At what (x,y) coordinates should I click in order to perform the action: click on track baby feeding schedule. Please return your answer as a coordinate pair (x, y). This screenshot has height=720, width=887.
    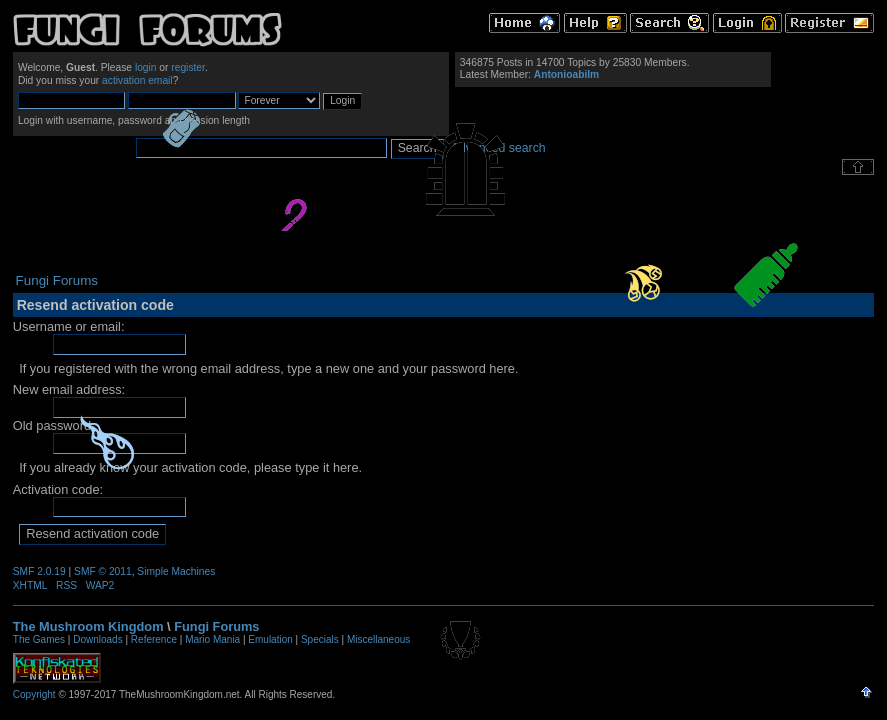
    Looking at the image, I should click on (766, 275).